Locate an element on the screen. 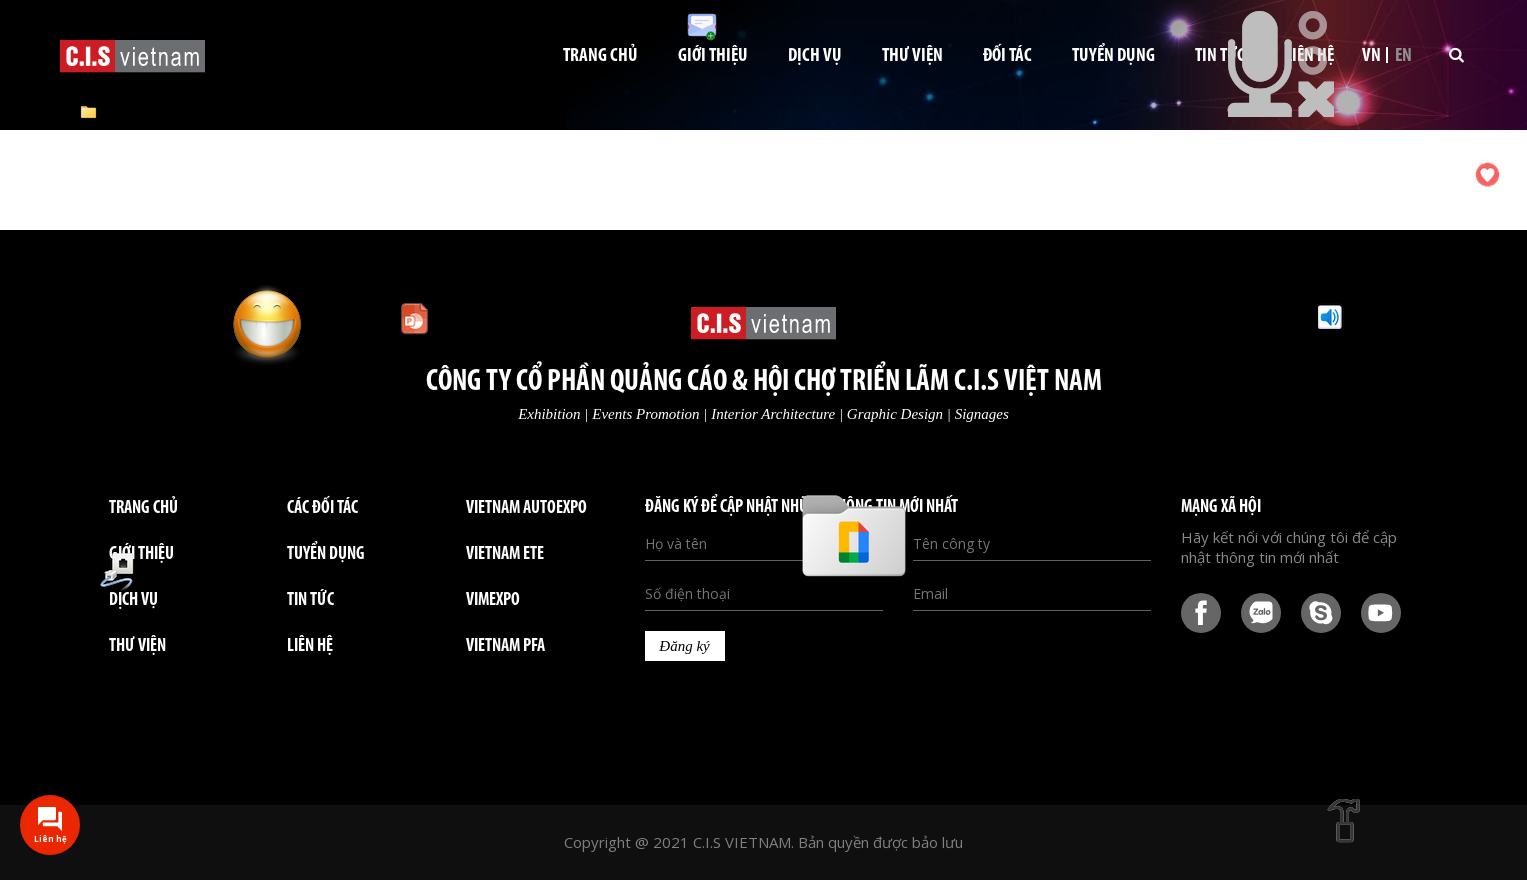 The width and height of the screenshot is (1527, 880). mark item as favorite is located at coordinates (1487, 174).